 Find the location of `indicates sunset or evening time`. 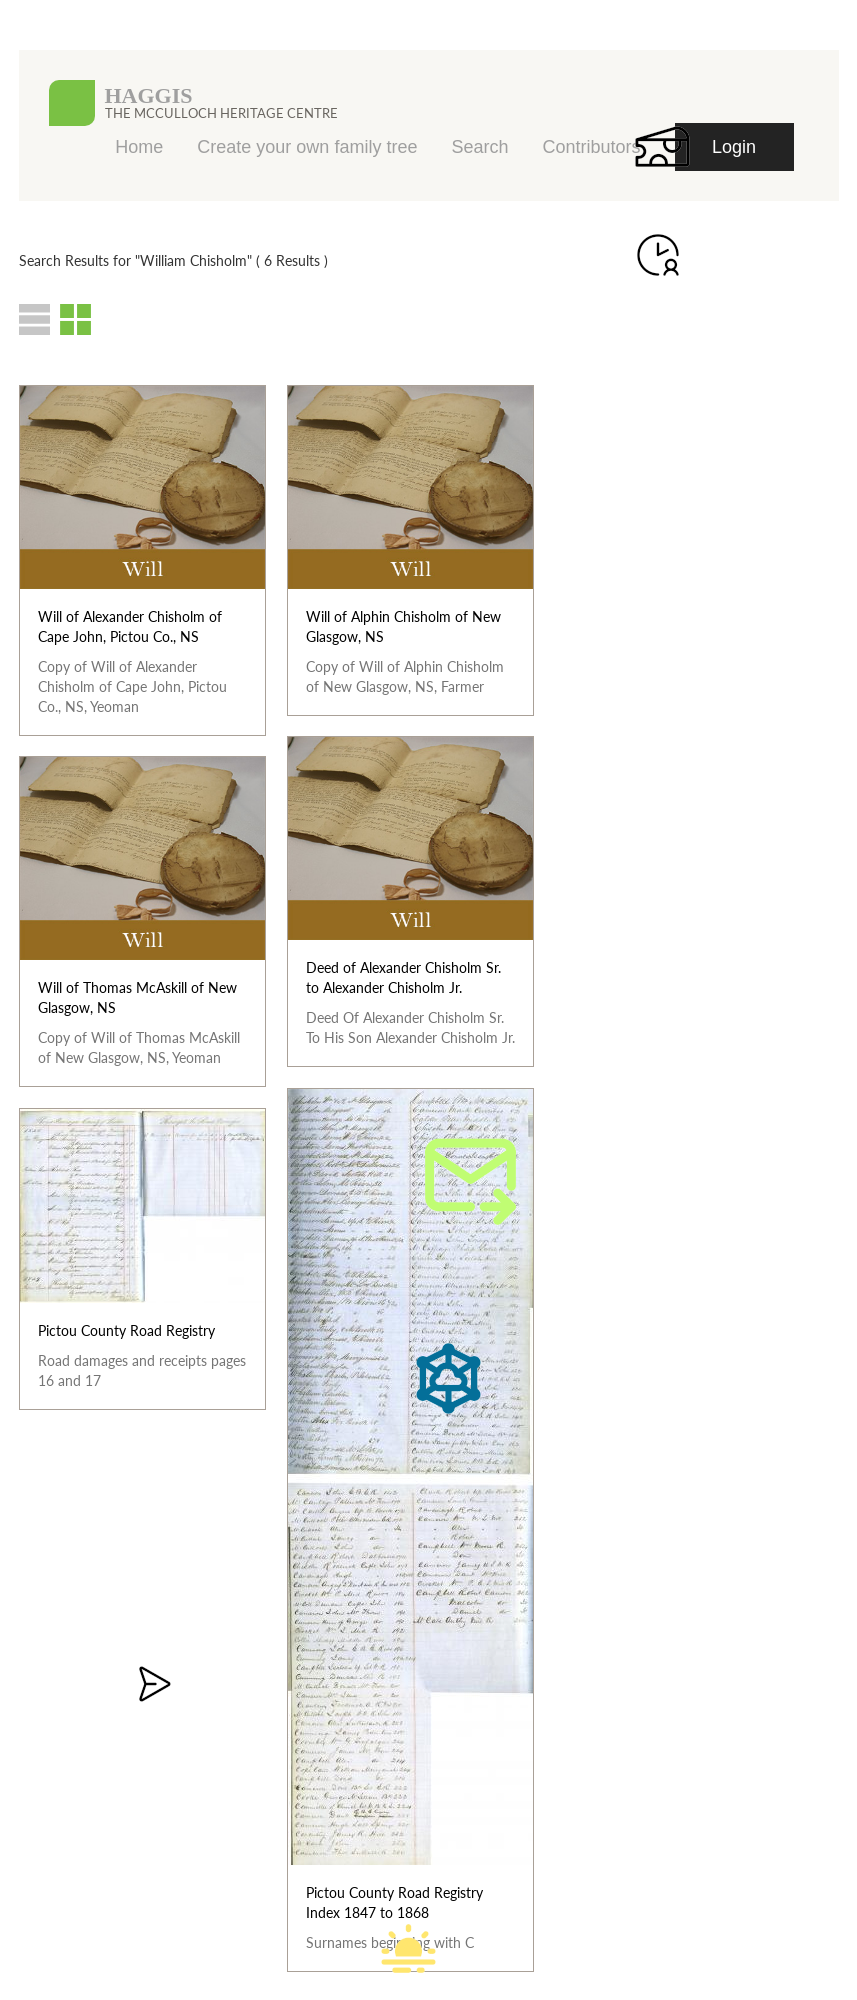

indicates sunset or evening time is located at coordinates (408, 1948).